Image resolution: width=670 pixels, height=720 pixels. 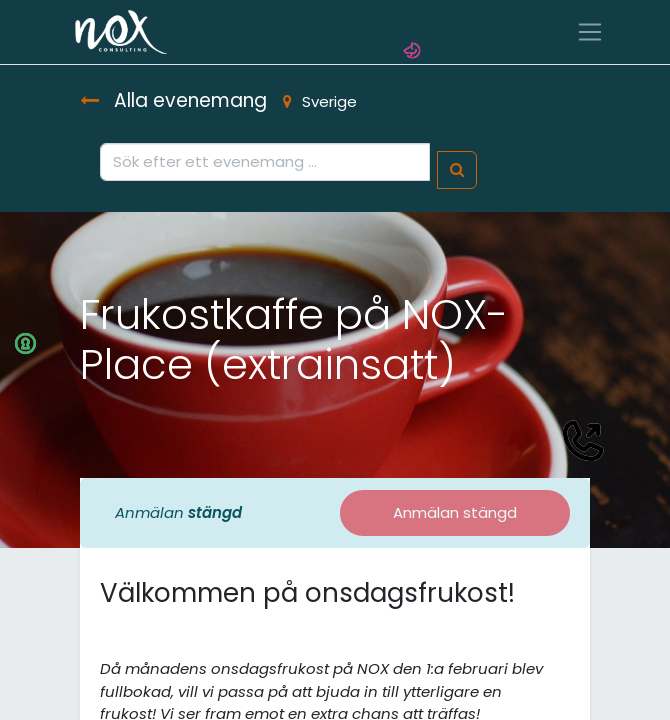 I want to click on make an outgoing call, so click(x=584, y=440).